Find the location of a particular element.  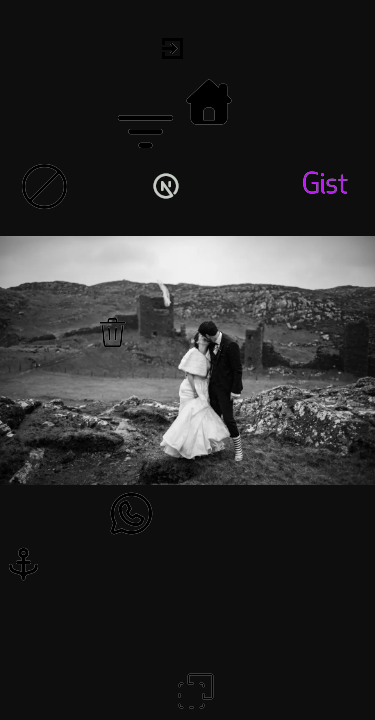

go to home screen is located at coordinates (209, 102).